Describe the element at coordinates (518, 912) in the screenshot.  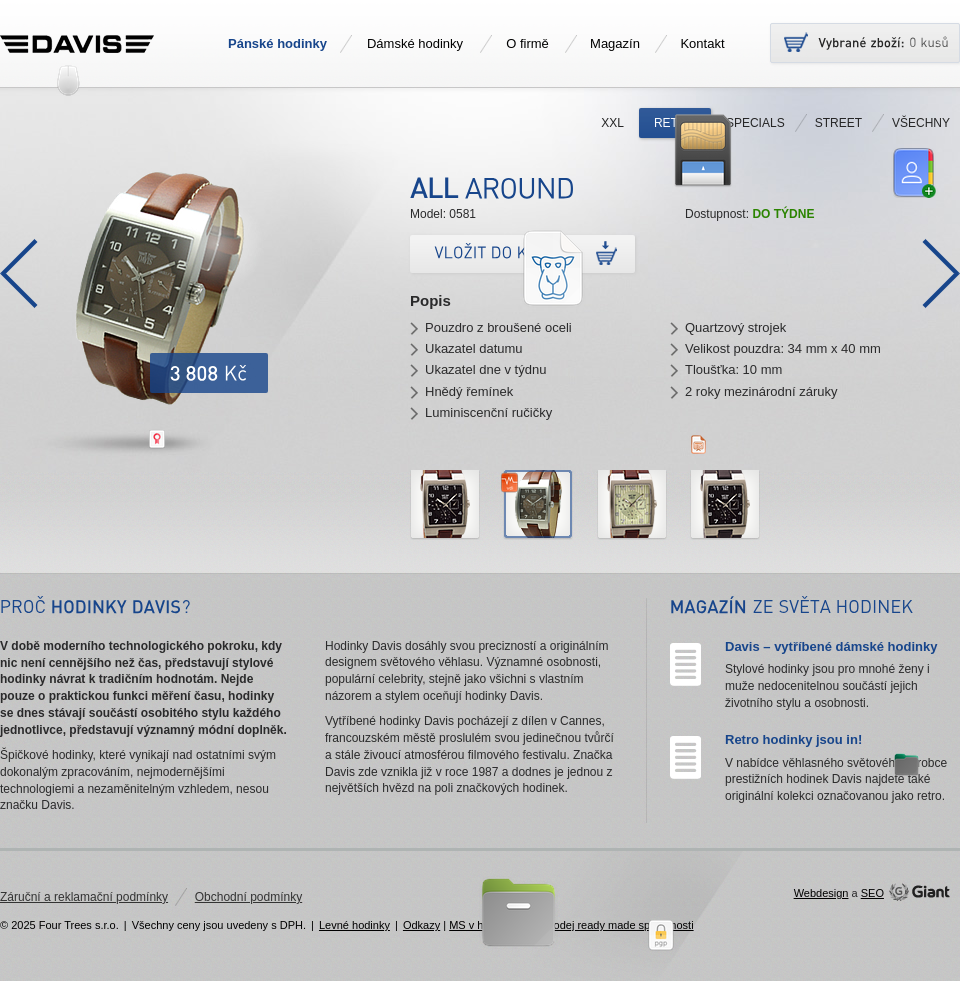
I see `open the file manager application` at that location.